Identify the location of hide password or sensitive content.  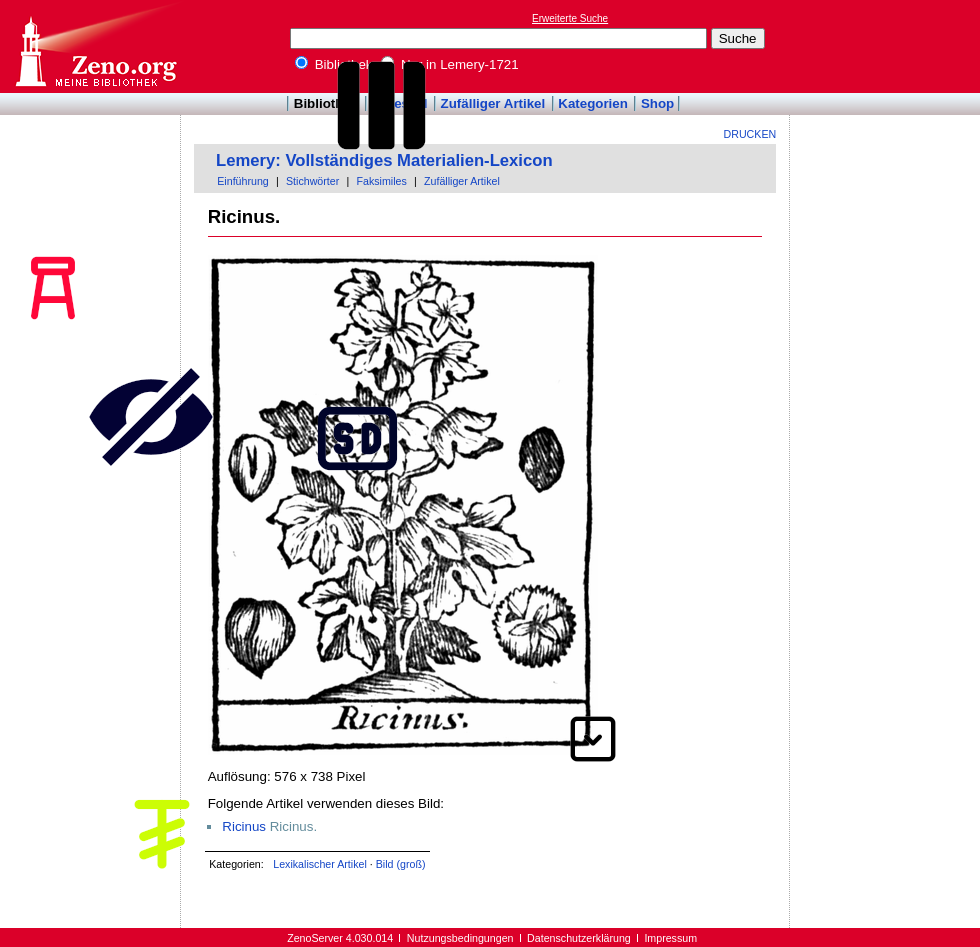
(151, 417).